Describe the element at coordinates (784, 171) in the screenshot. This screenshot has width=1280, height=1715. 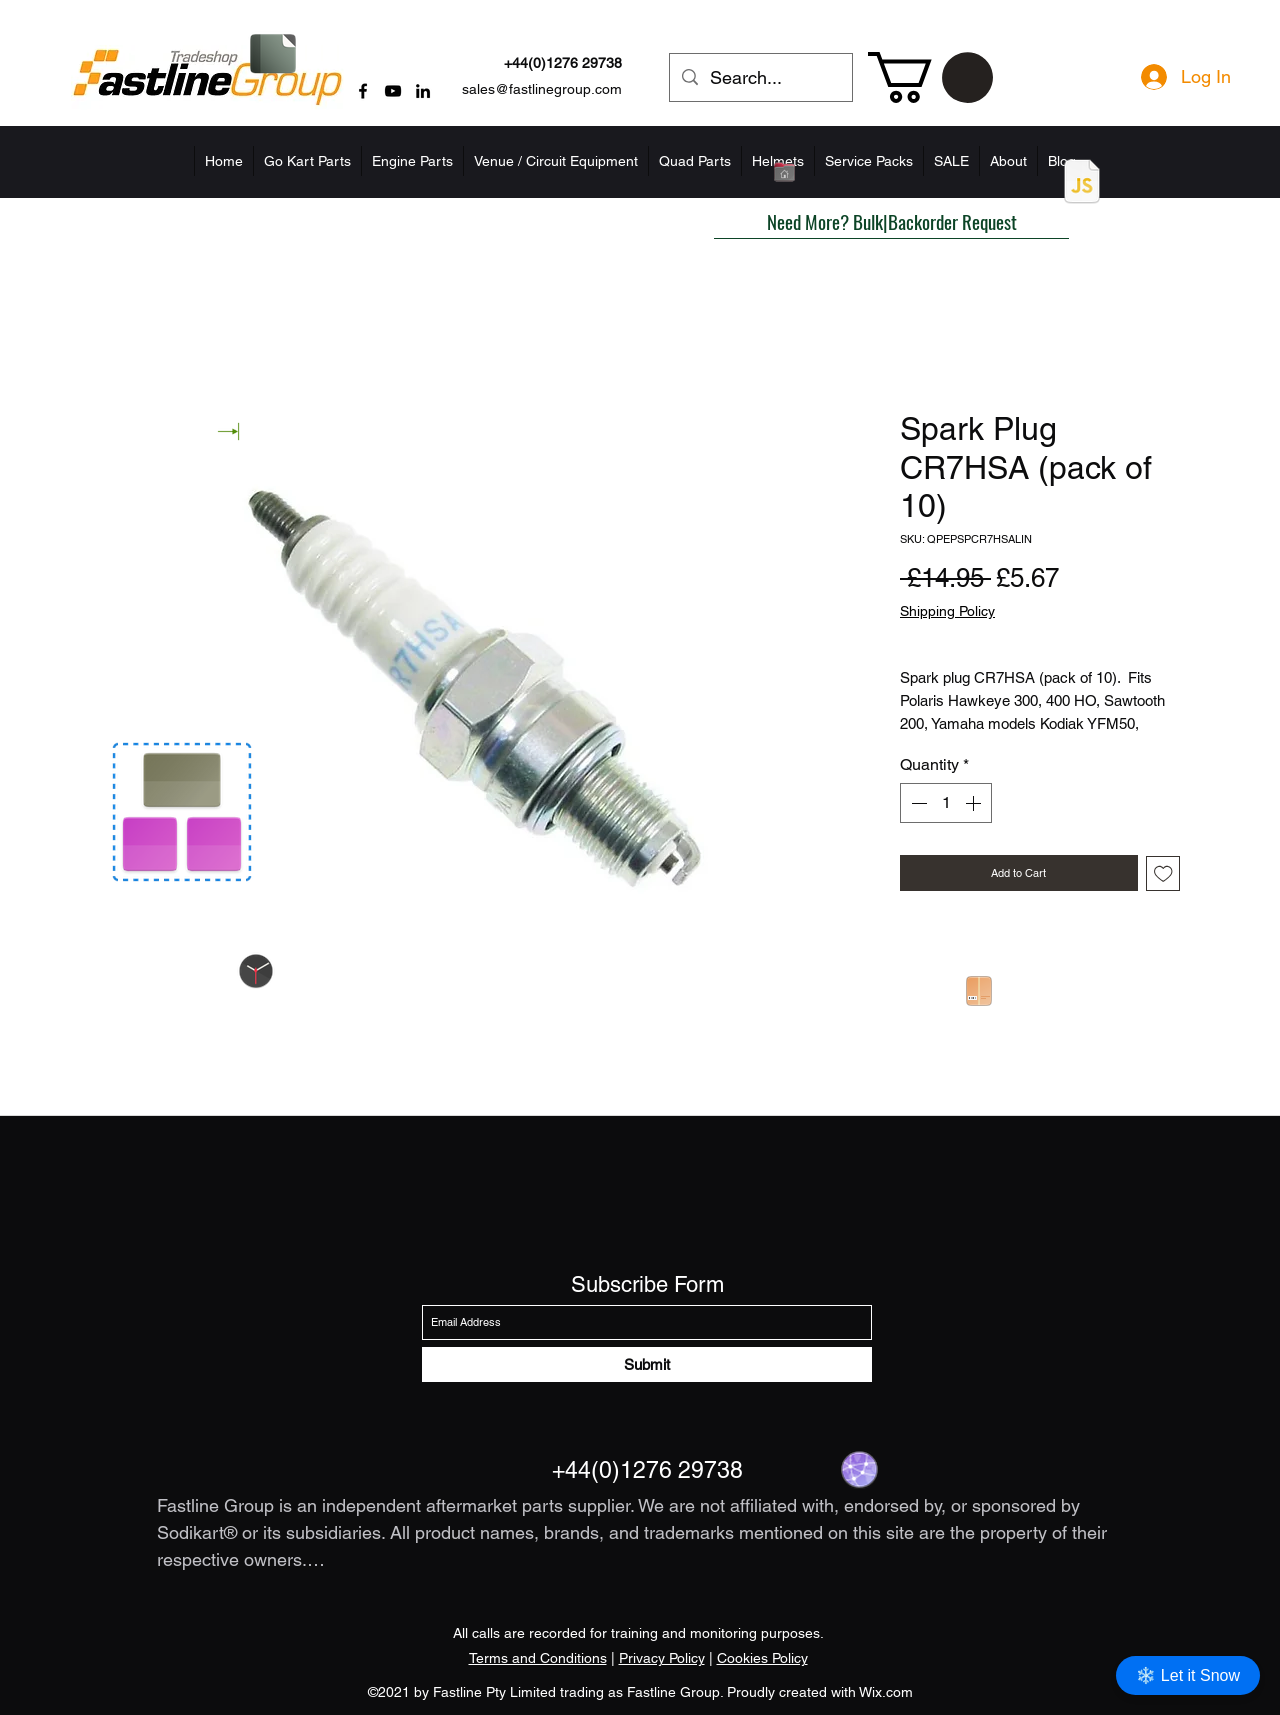
I see `access your home folder` at that location.